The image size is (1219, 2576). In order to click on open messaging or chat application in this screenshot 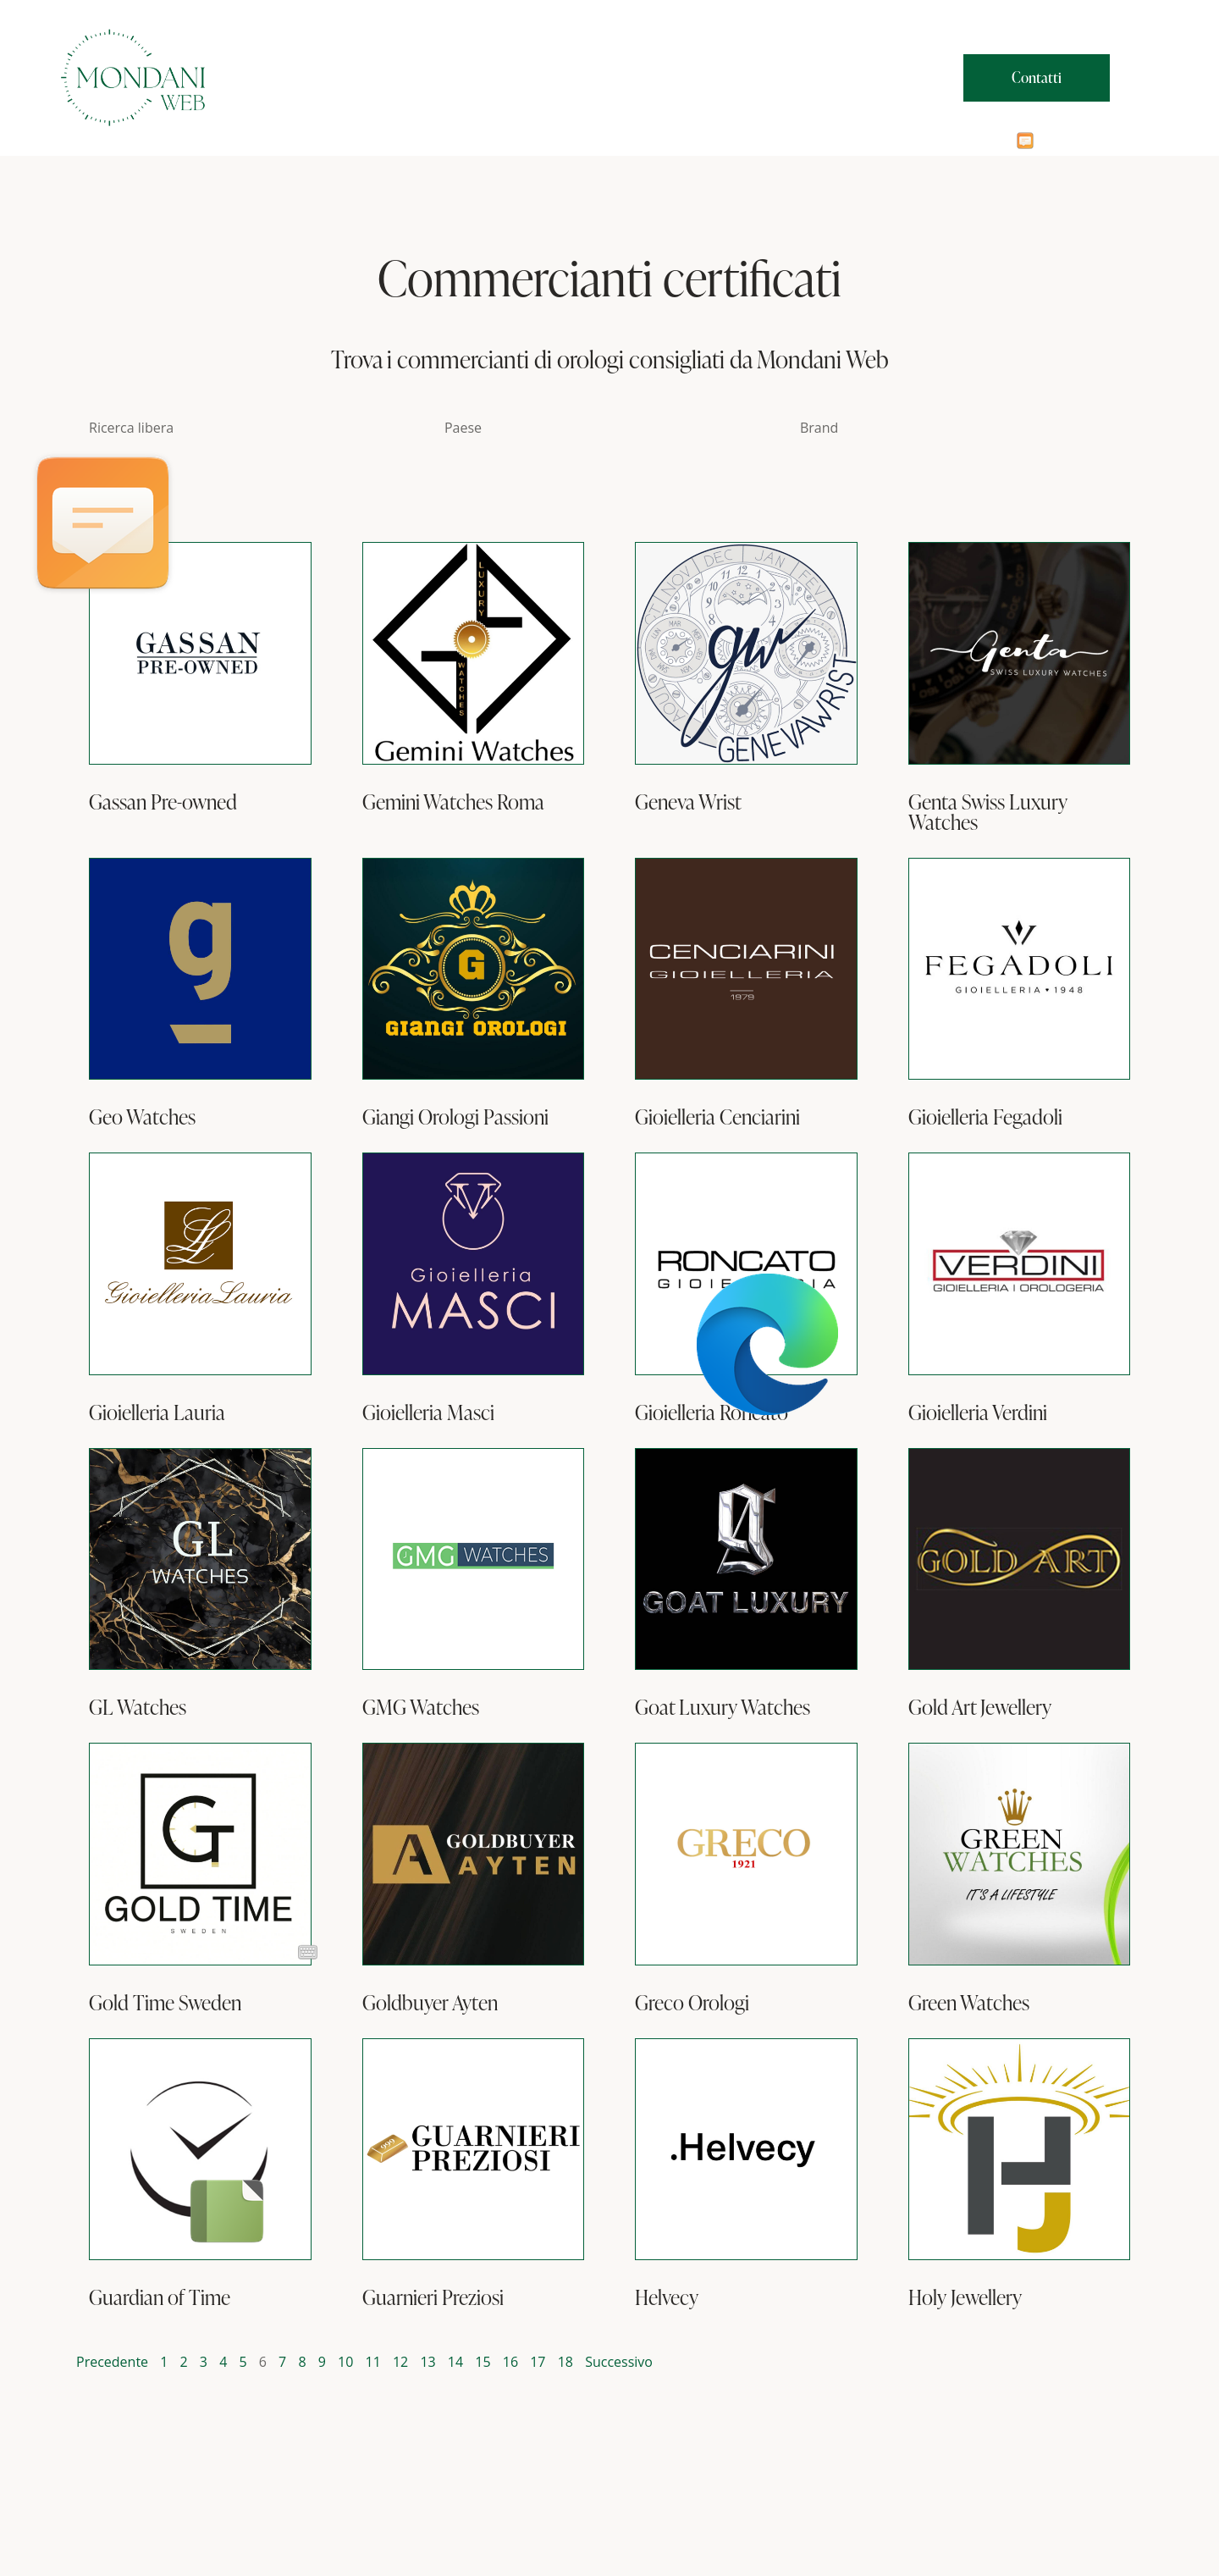, I will do `click(102, 522)`.